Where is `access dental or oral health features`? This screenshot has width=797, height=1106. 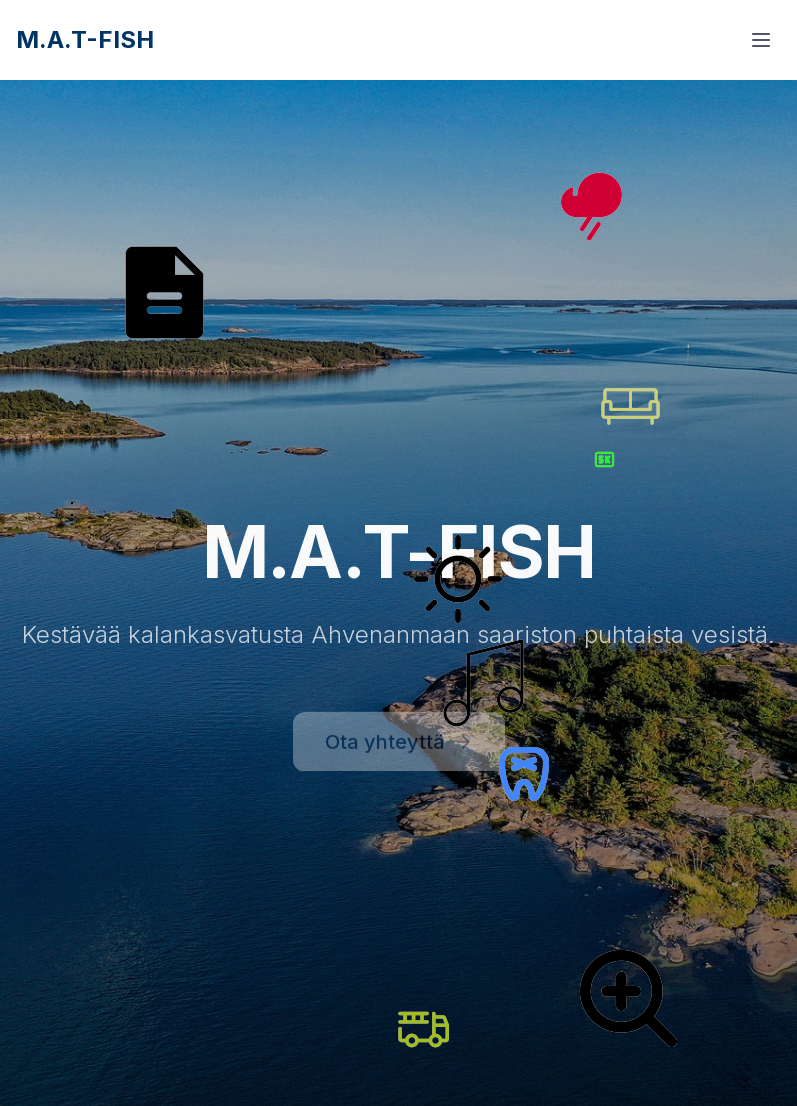
access dental or oral health features is located at coordinates (524, 774).